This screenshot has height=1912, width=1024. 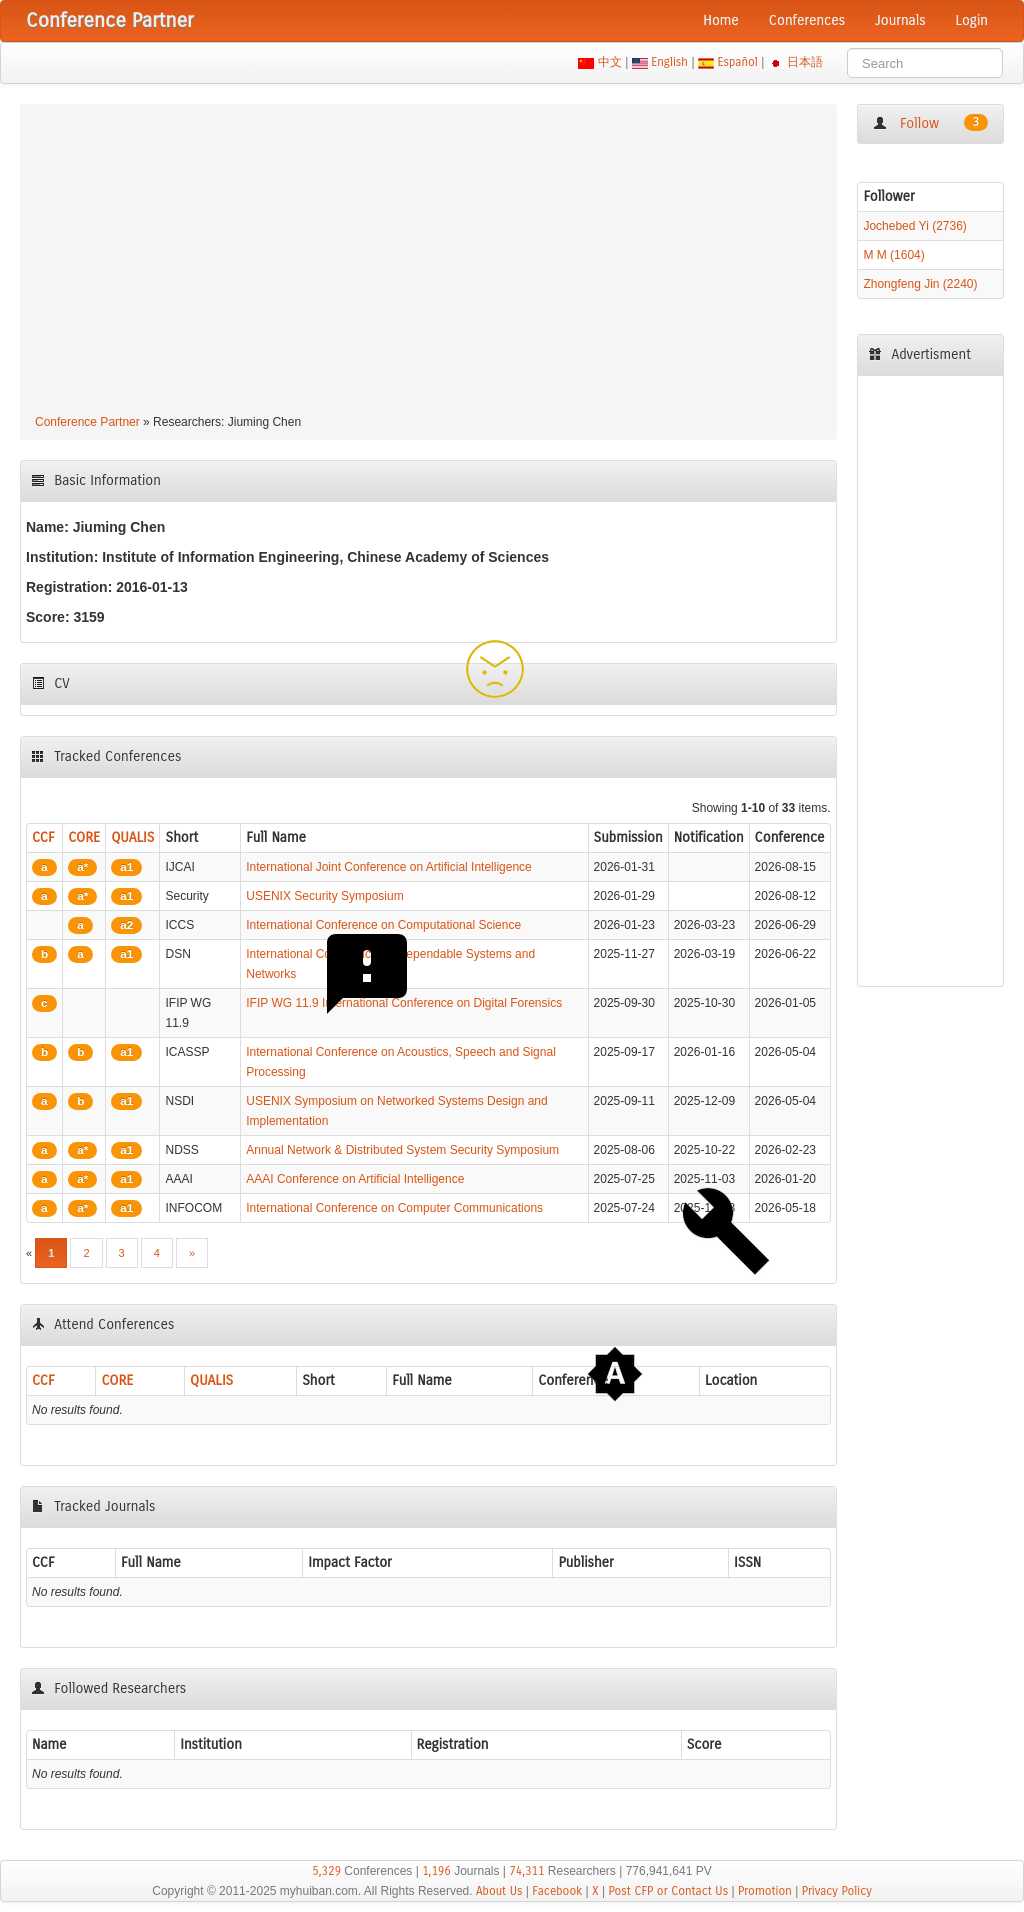 What do you see at coordinates (615, 1374) in the screenshot?
I see `enable automatic brightness adjustment` at bounding box center [615, 1374].